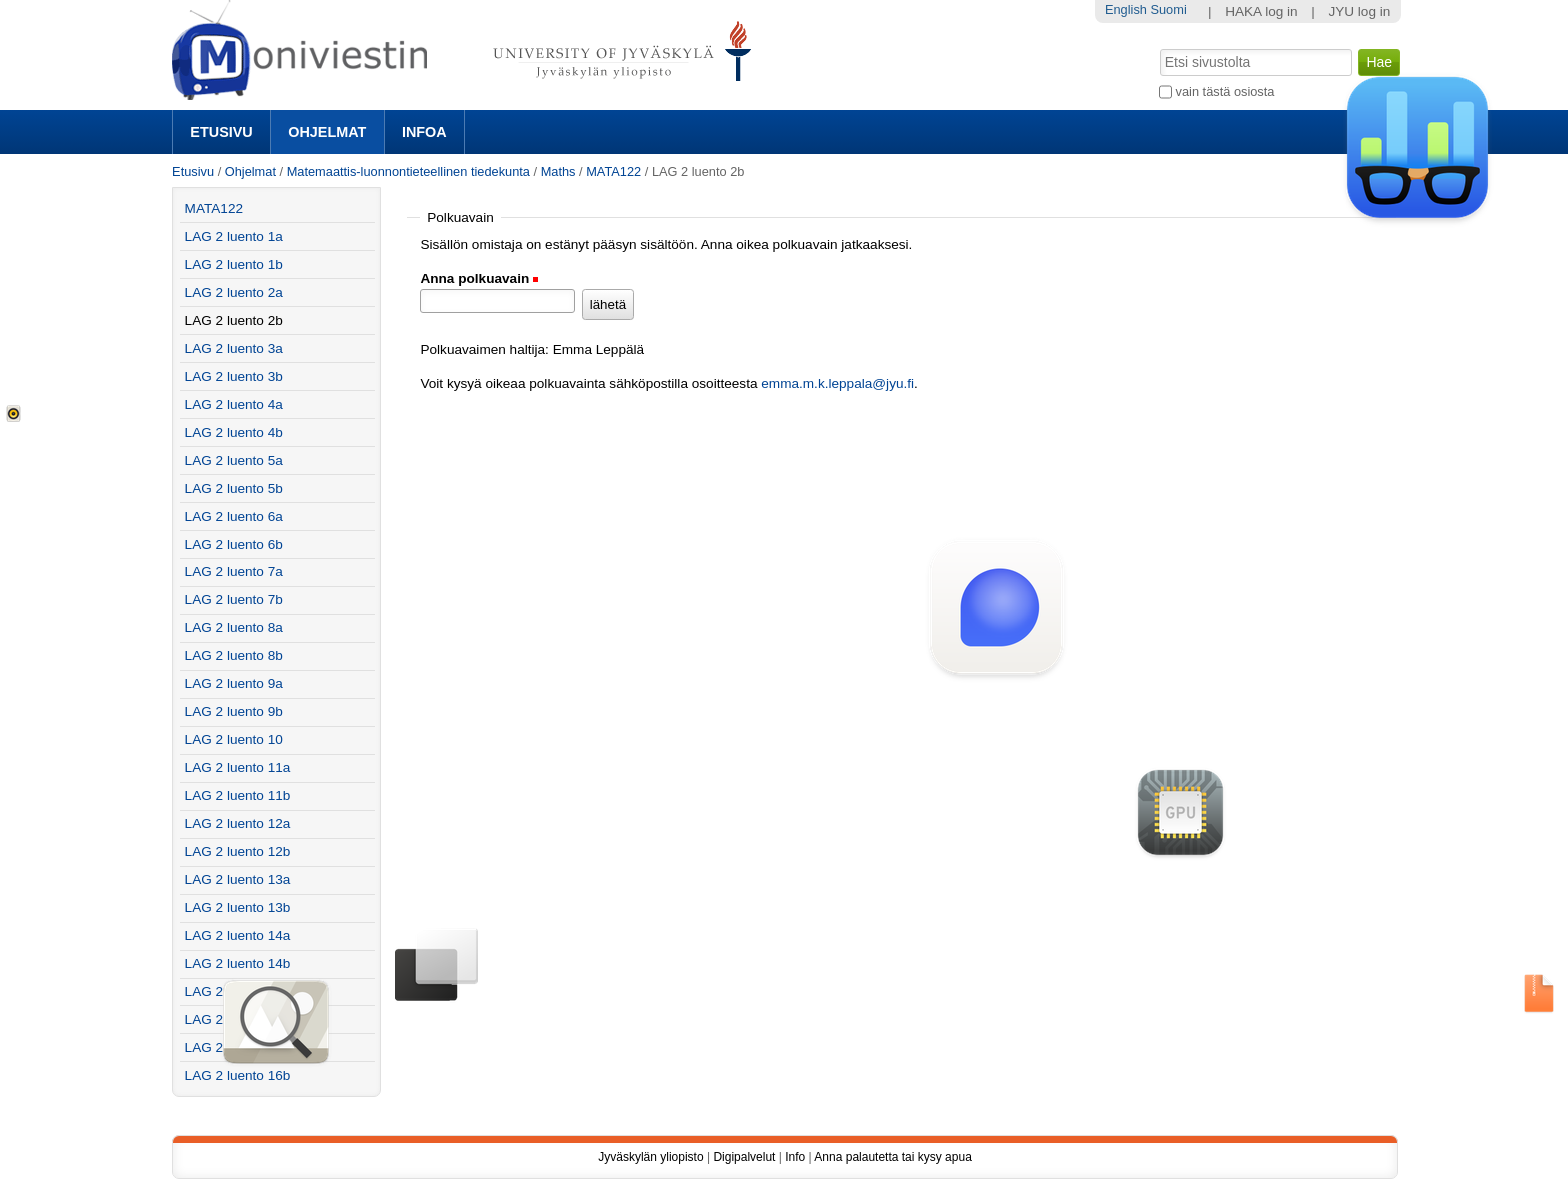 The height and width of the screenshot is (1191, 1568). I want to click on open rhythmbox music player, so click(13, 413).